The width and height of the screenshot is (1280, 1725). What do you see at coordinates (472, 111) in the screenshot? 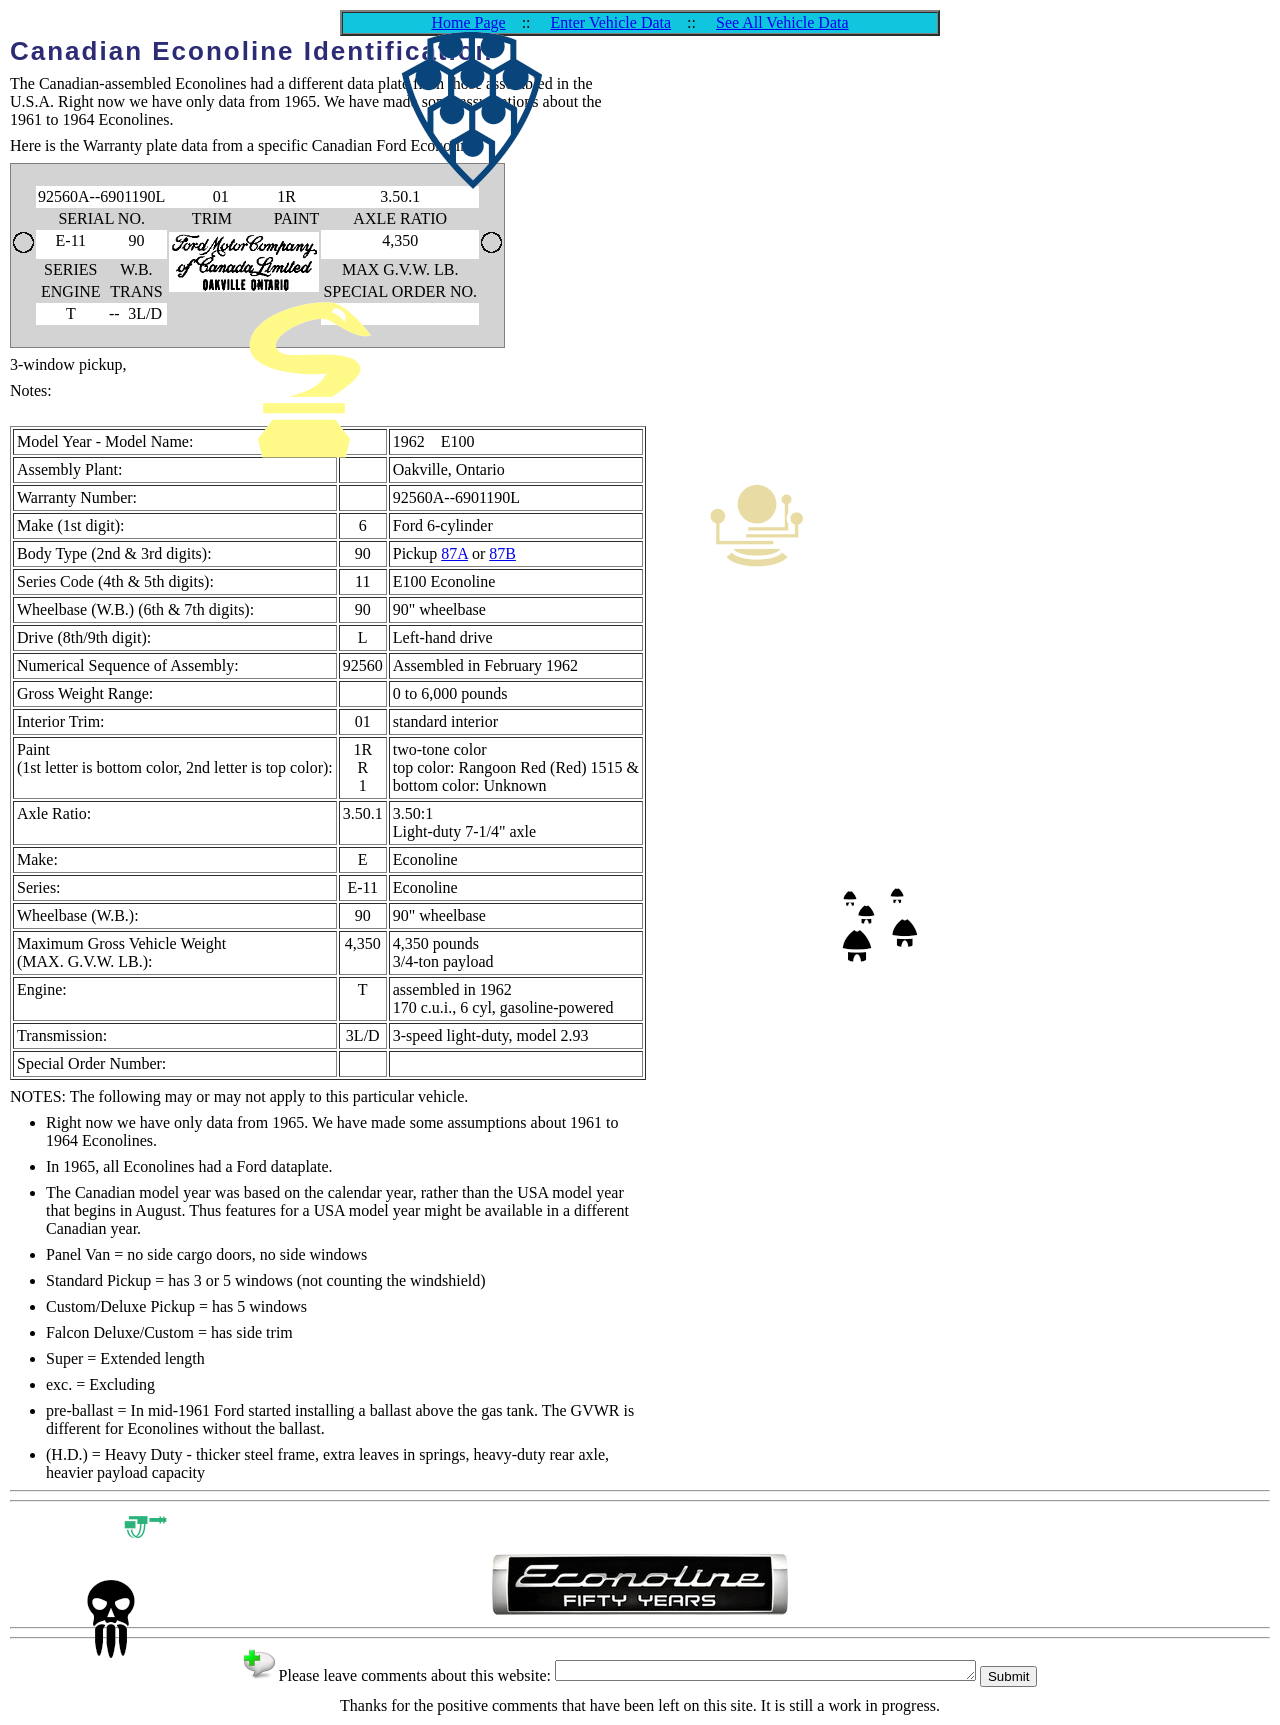
I see `activate energy shield or defensive ability` at bounding box center [472, 111].